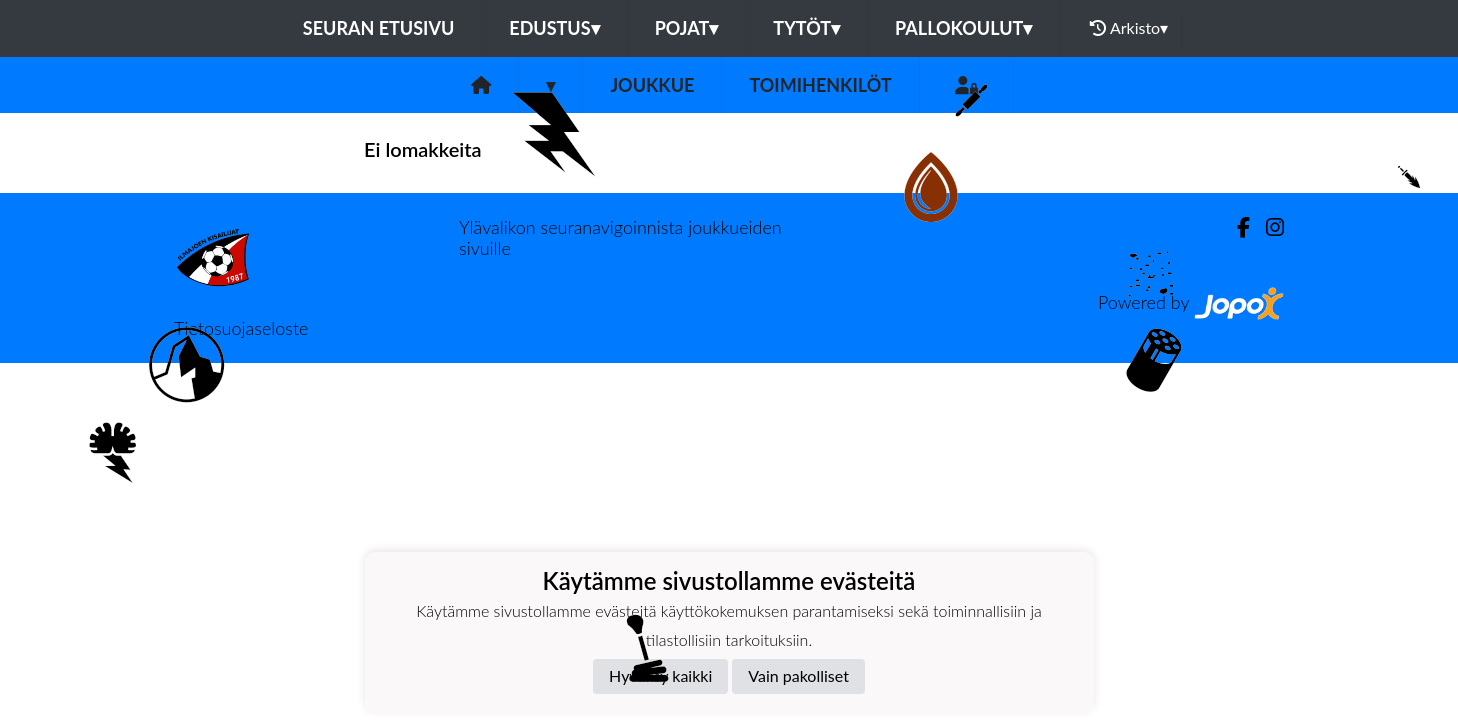 Image resolution: width=1458 pixels, height=720 pixels. Describe the element at coordinates (931, 187) in the screenshot. I see `indicates a topaz gem or jewel resource in-game` at that location.